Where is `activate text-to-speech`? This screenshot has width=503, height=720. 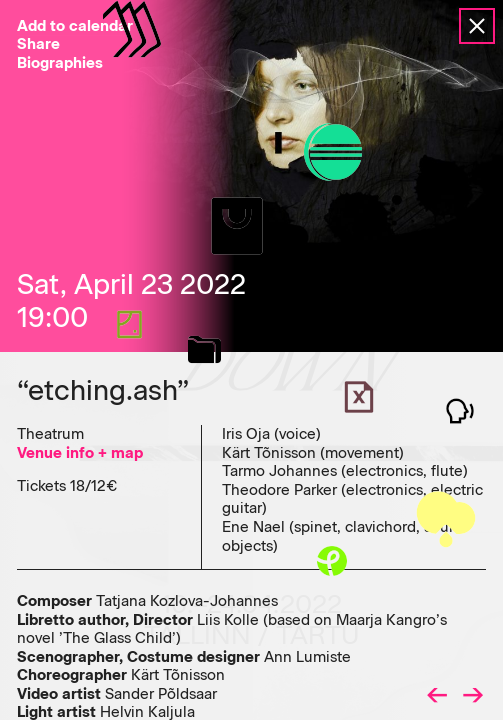
activate text-to-speech is located at coordinates (460, 411).